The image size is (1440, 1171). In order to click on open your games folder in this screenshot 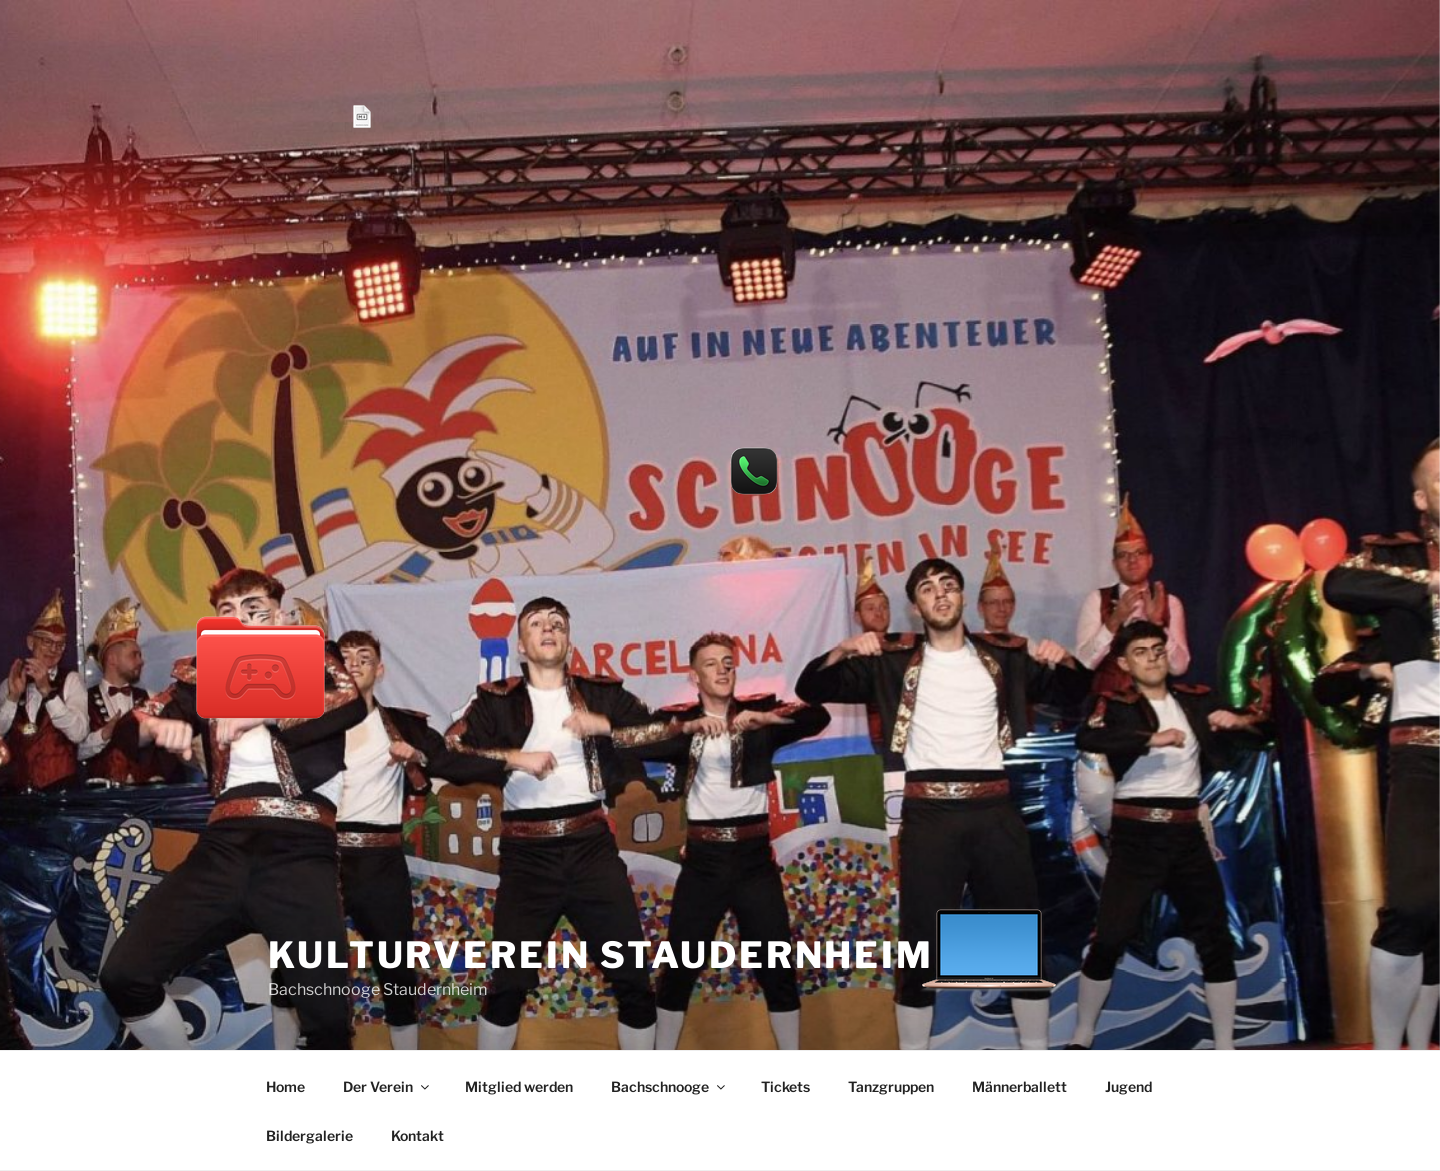, I will do `click(260, 667)`.